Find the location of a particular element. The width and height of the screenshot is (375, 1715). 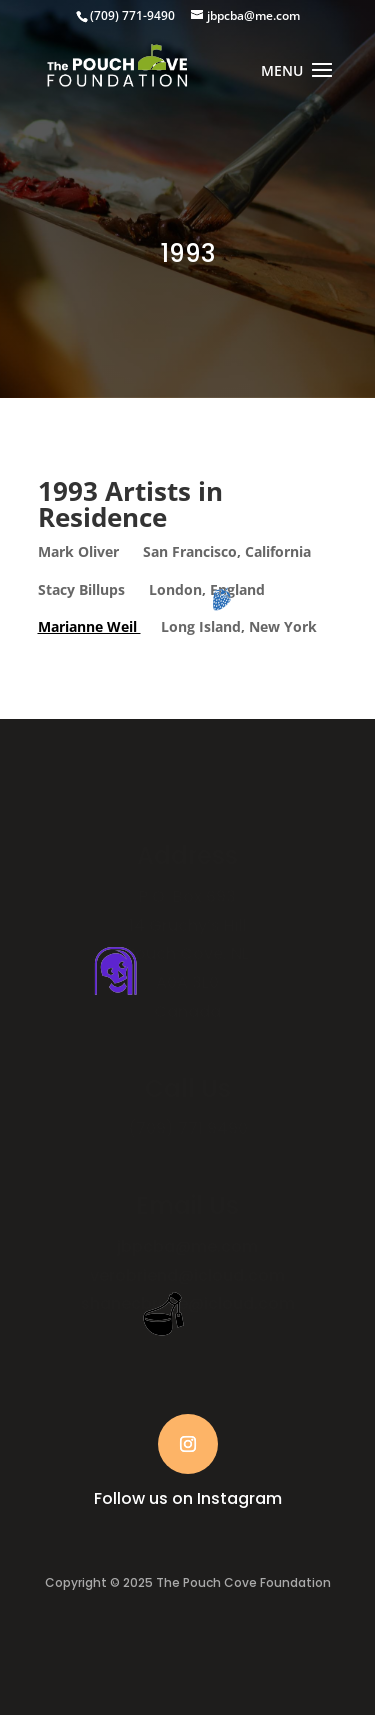

capture territory or claim a strategic point is located at coordinates (152, 56).